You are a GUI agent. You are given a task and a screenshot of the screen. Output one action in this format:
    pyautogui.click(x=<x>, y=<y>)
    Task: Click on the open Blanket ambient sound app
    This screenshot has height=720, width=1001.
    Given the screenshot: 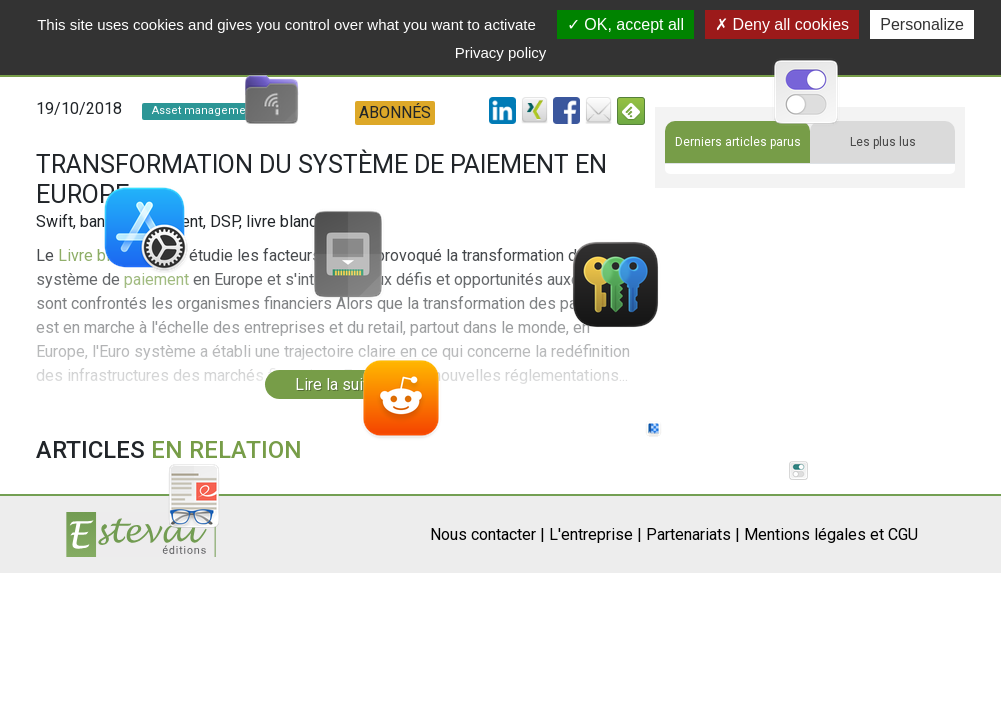 What is the action you would take?
    pyautogui.click(x=653, y=428)
    